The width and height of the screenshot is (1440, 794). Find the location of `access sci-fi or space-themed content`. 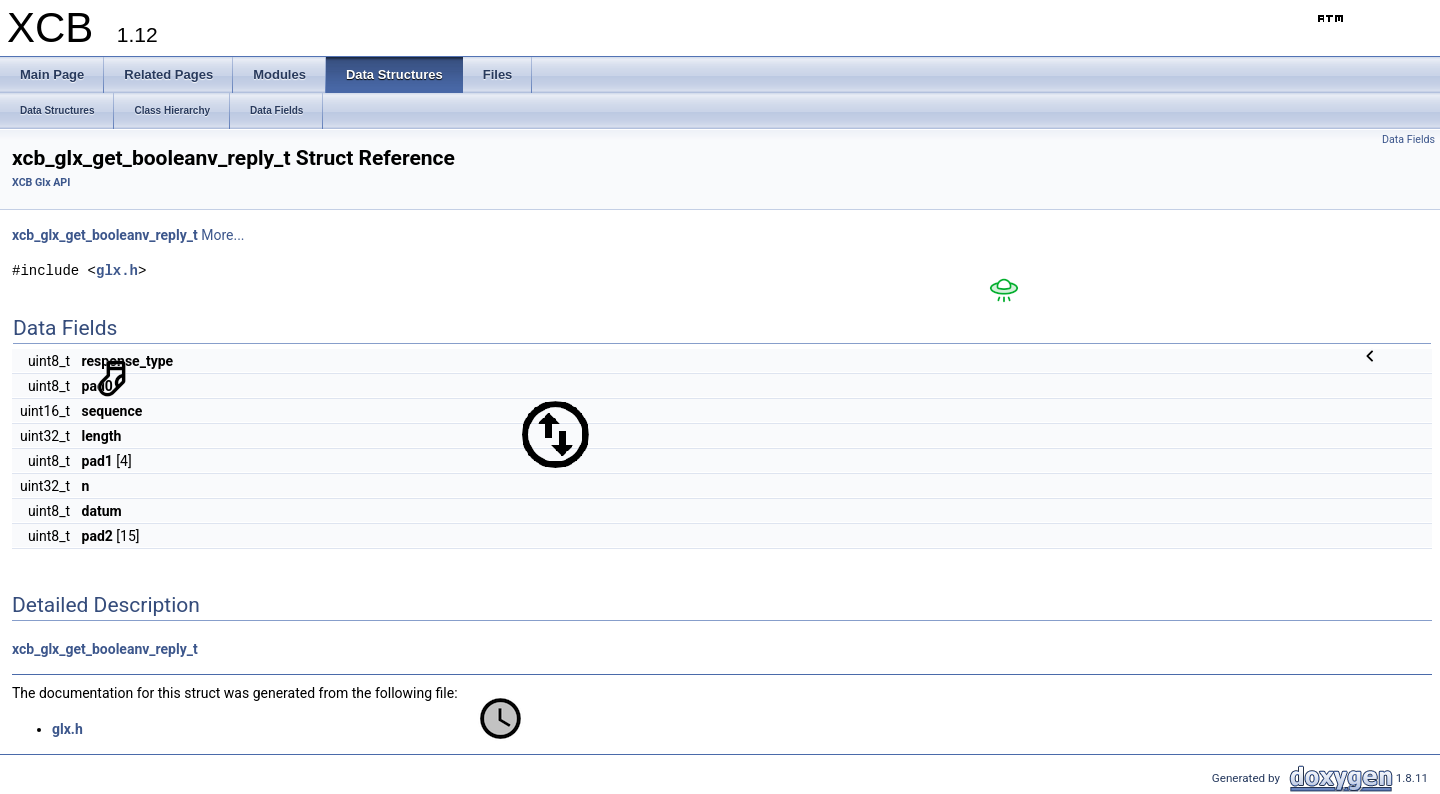

access sci-fi or space-themed content is located at coordinates (1004, 290).